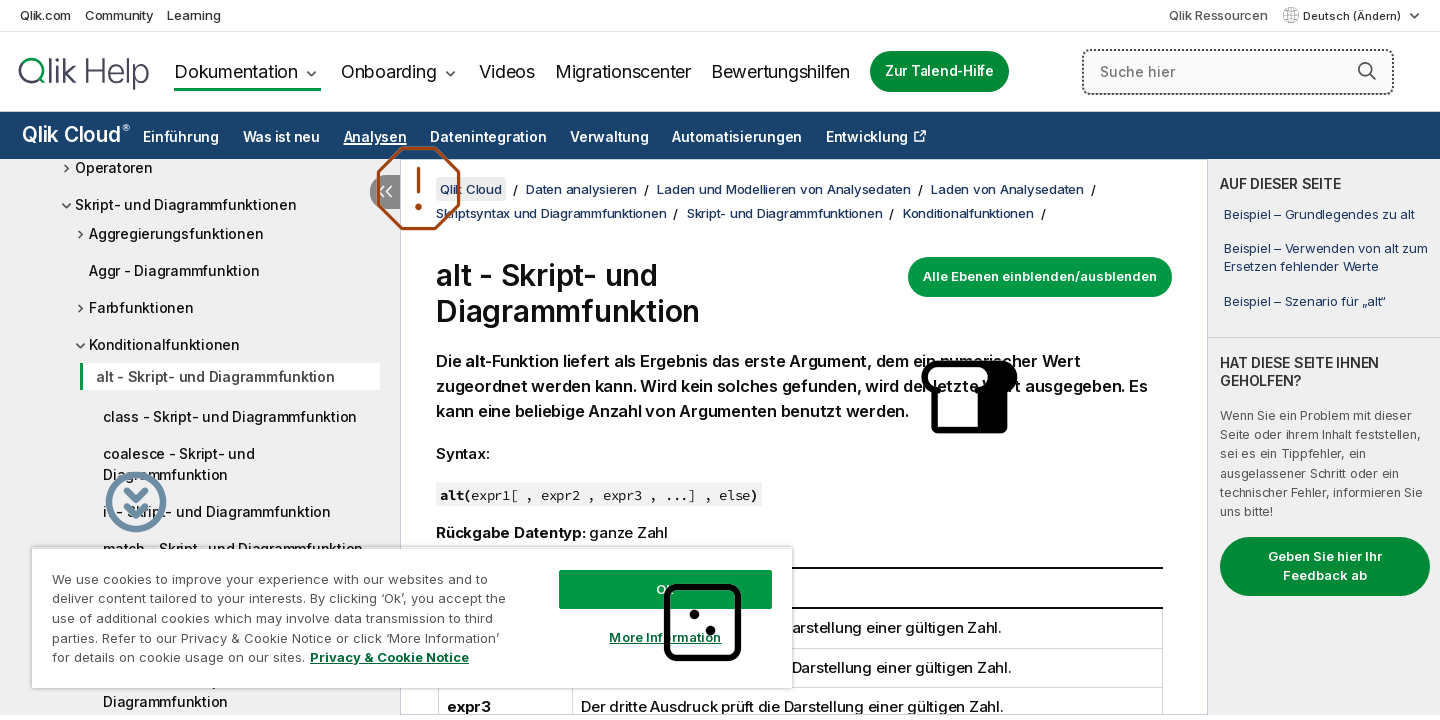  Describe the element at coordinates (971, 397) in the screenshot. I see `browse bakery or bread products` at that location.